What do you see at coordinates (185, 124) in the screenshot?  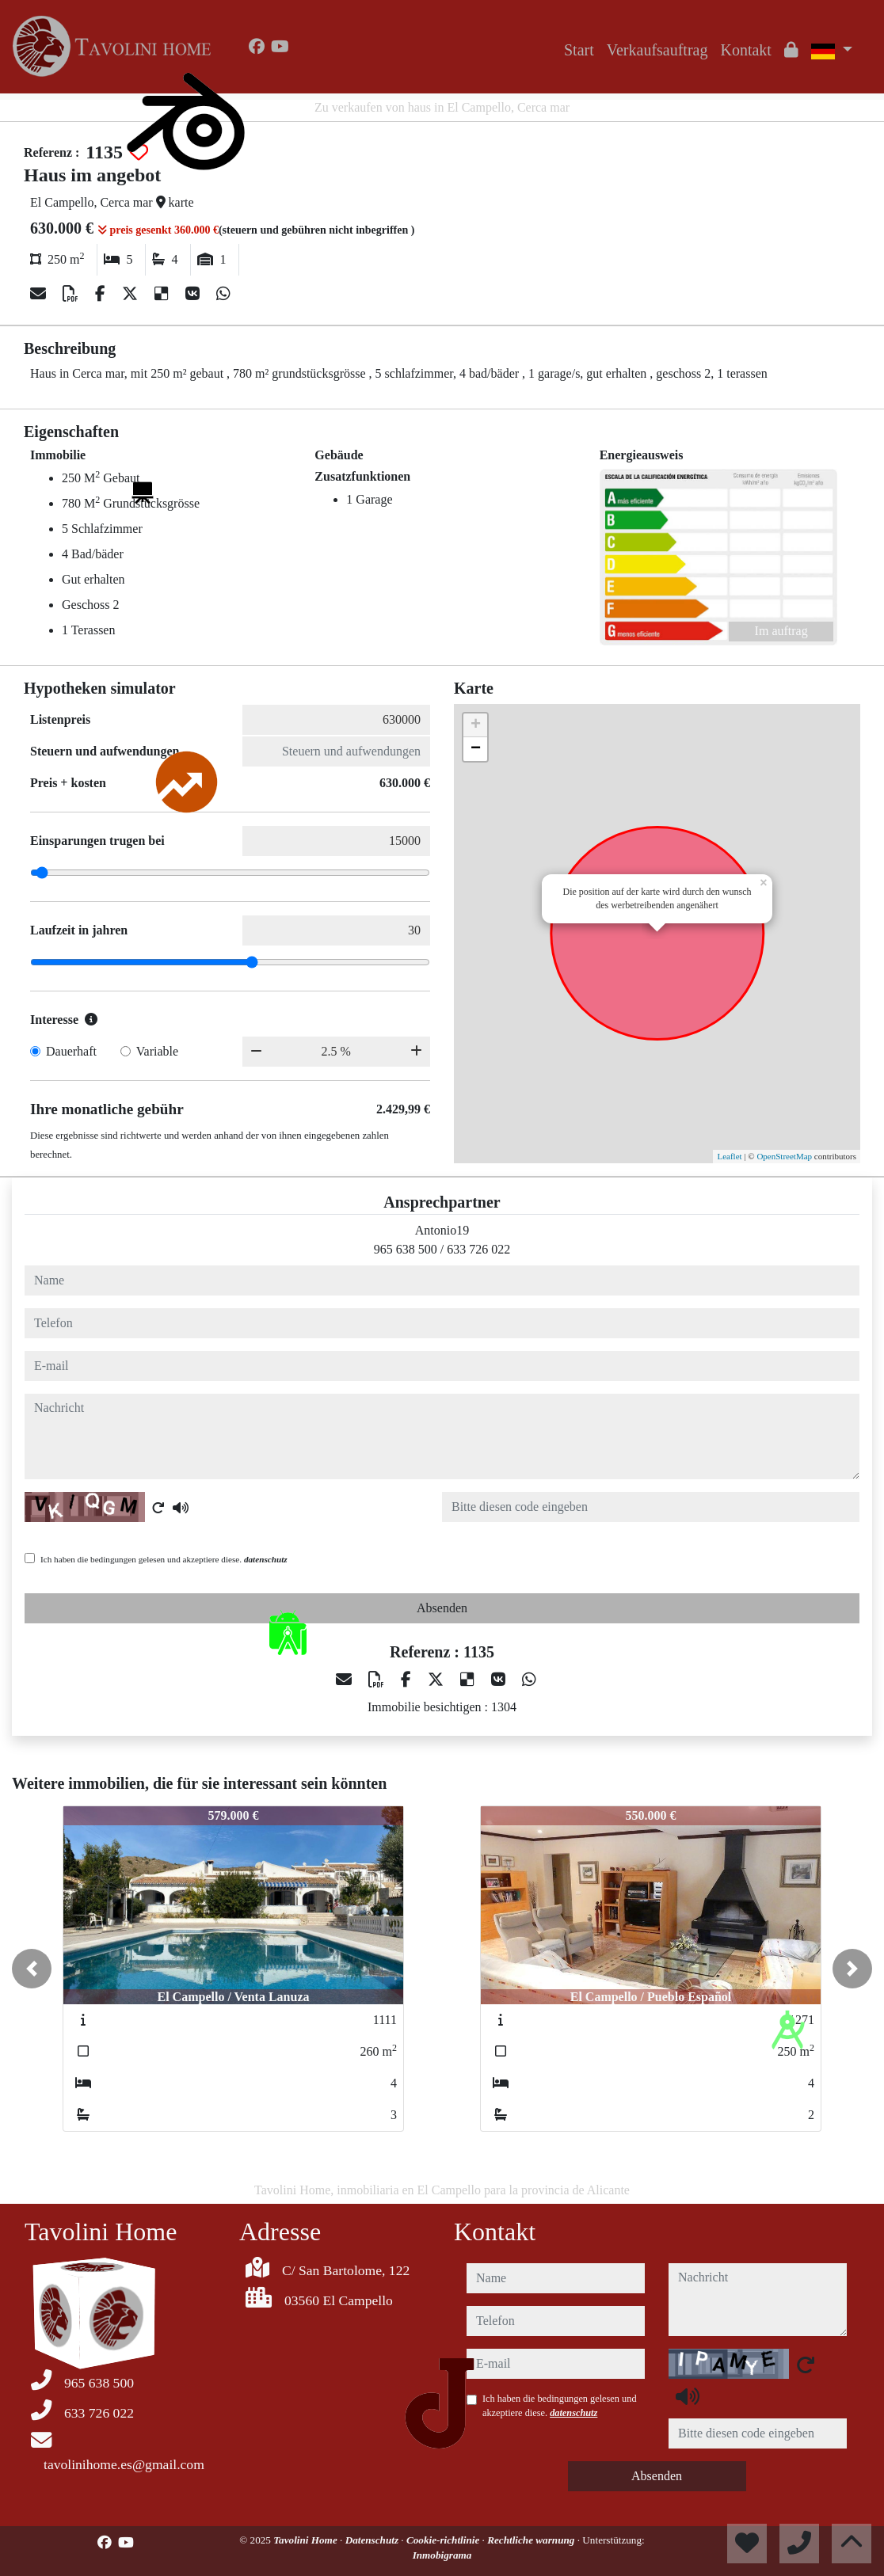 I see `open Blender 3D modeling software` at bounding box center [185, 124].